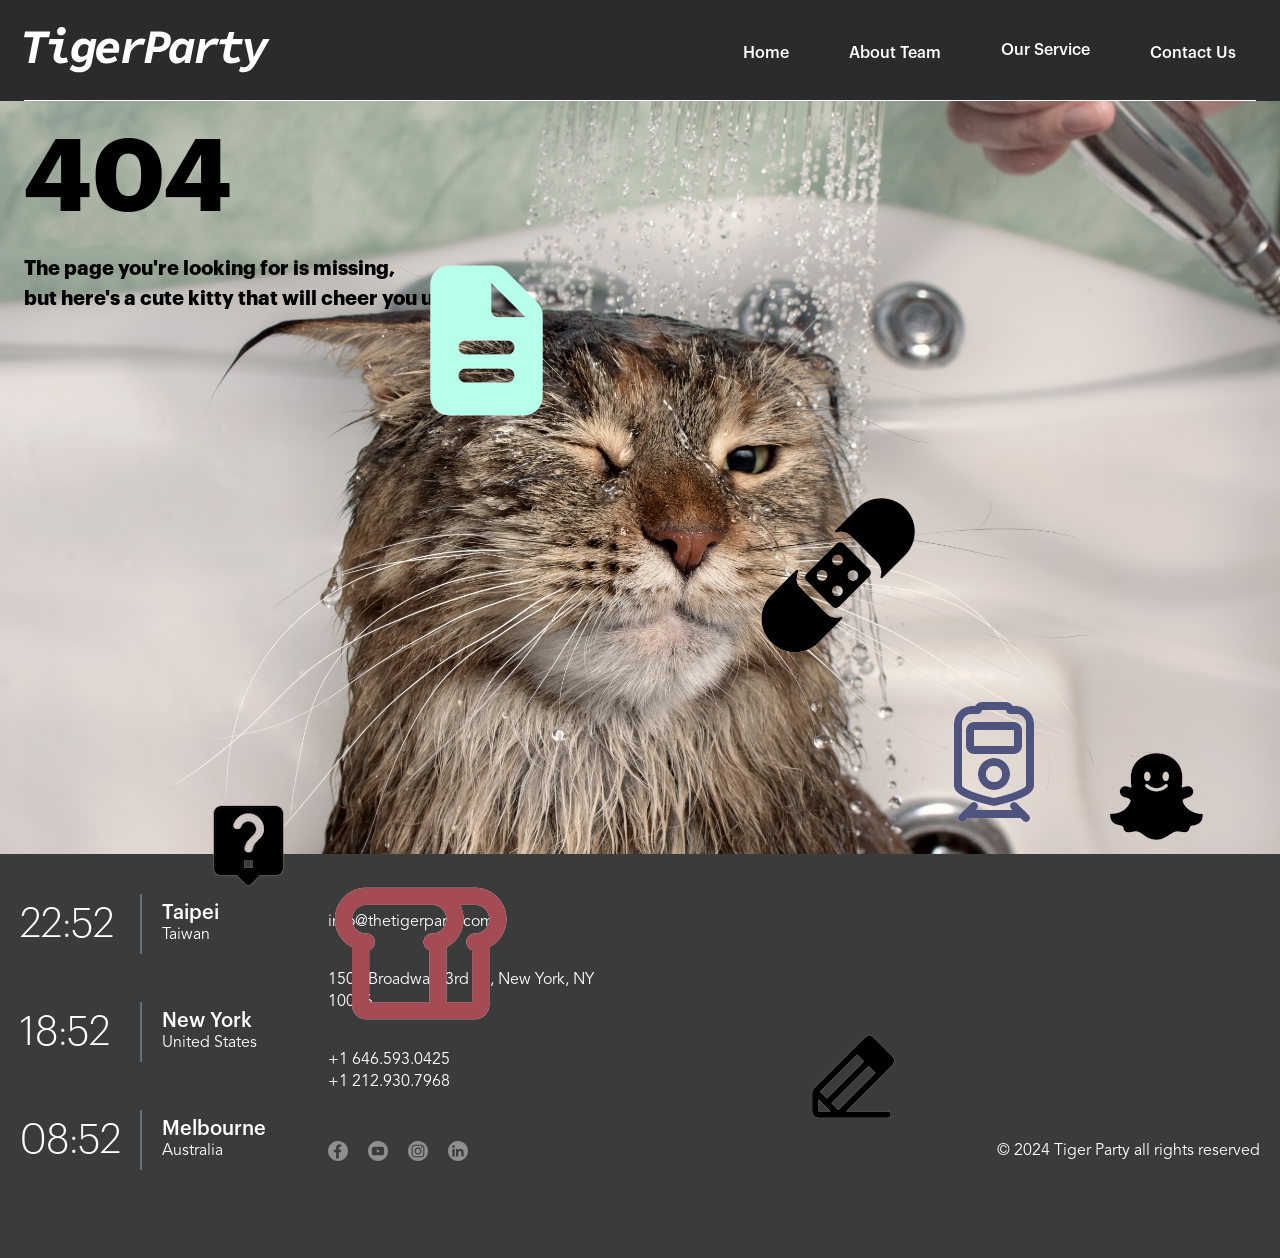  What do you see at coordinates (423, 953) in the screenshot?
I see `access bakery or bread-related content` at bounding box center [423, 953].